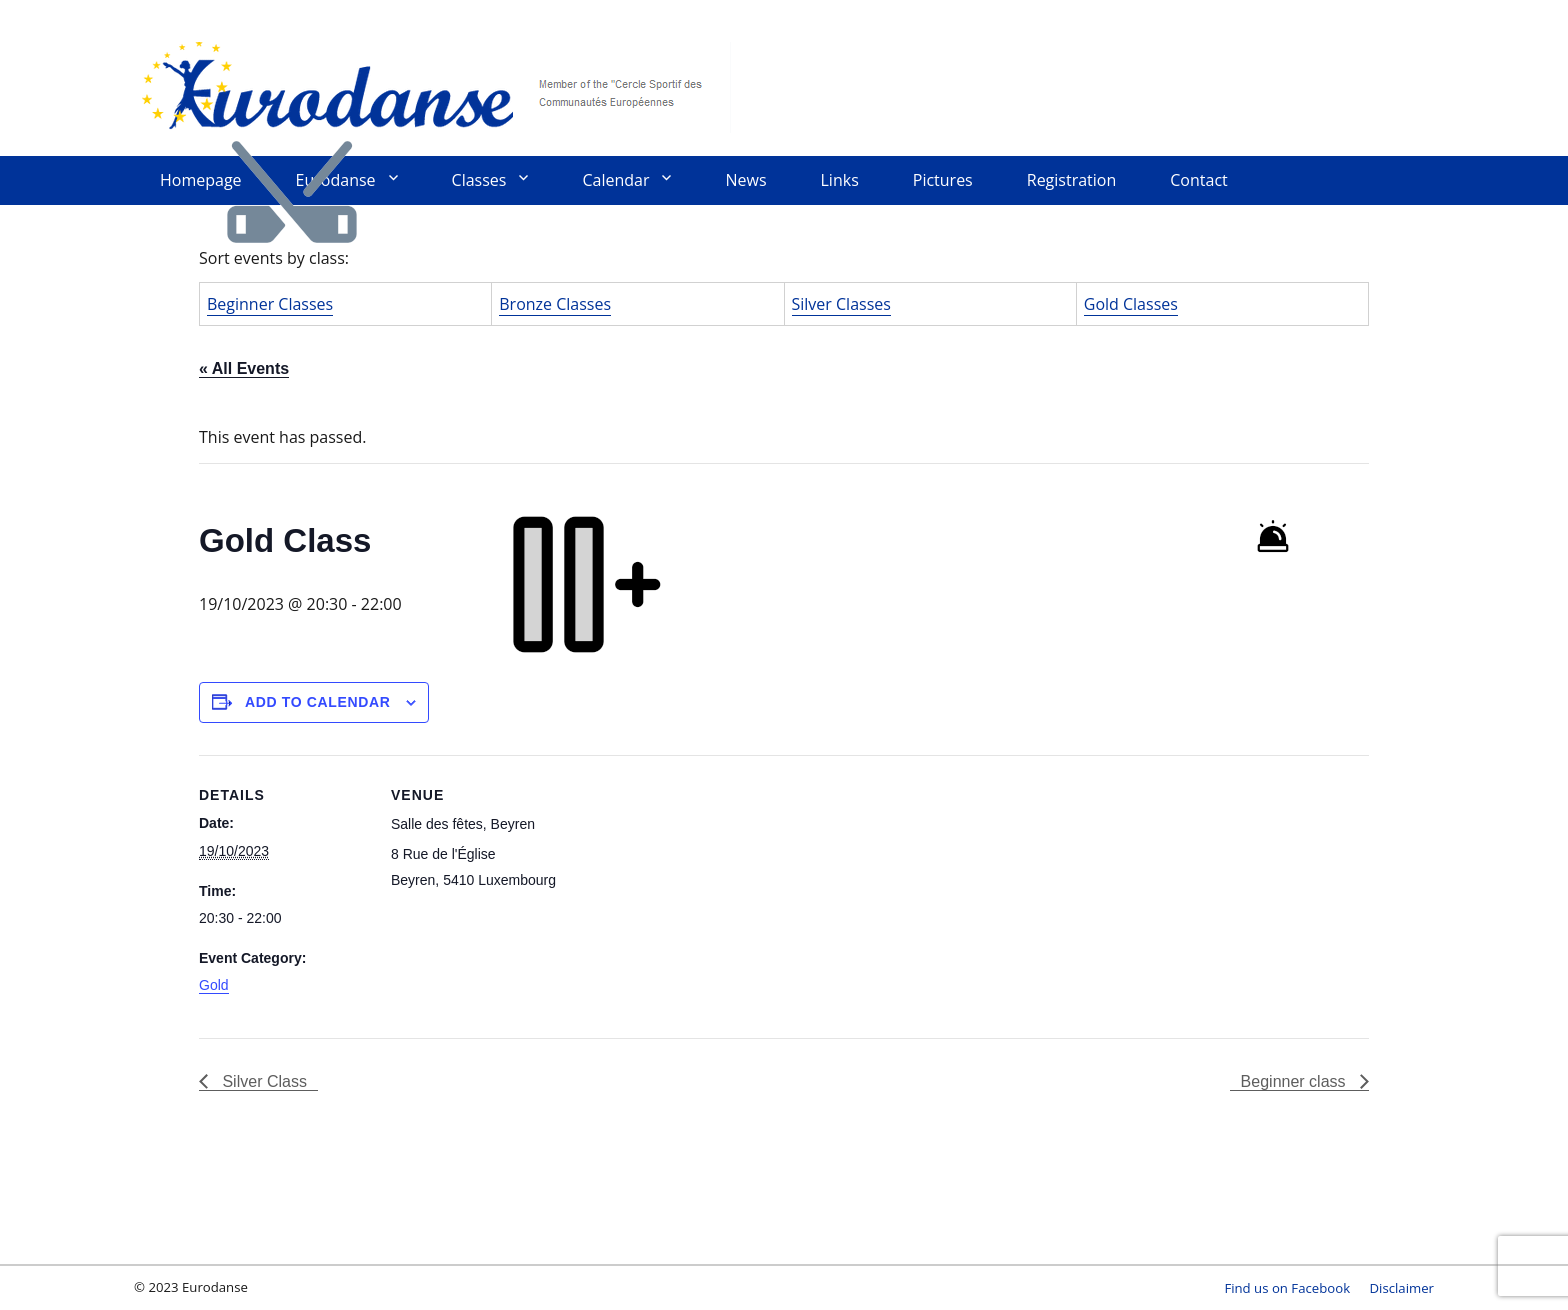 This screenshot has height=1310, width=1568. I want to click on add a new column to the right, so click(575, 584).